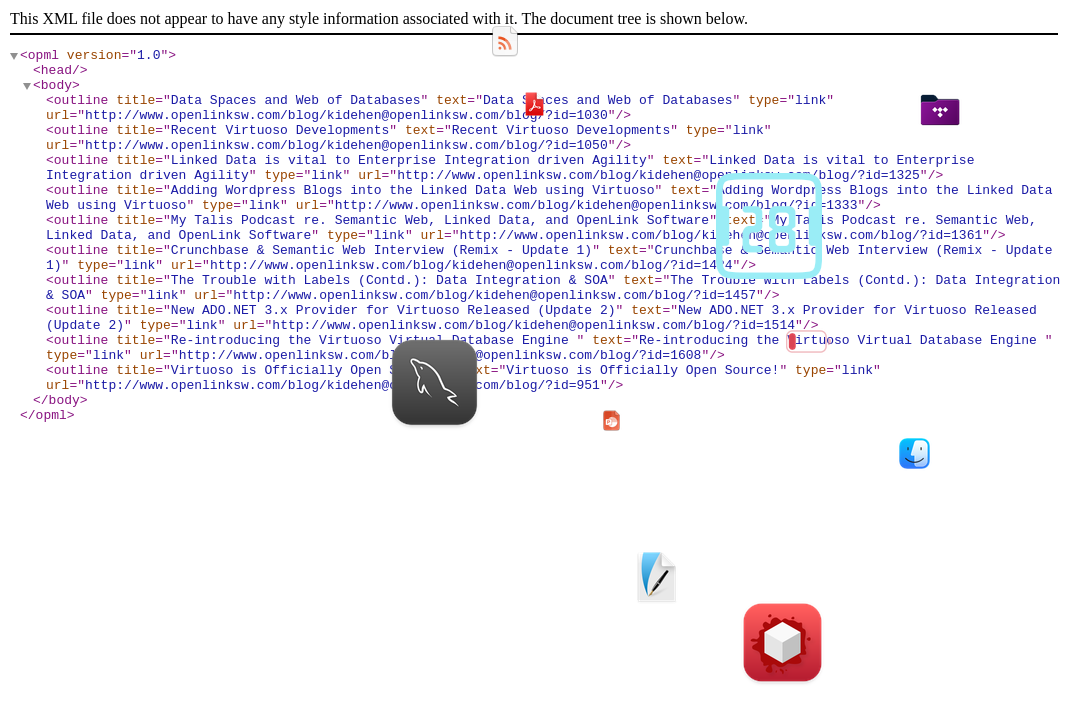 This screenshot has height=720, width=1068. Describe the element at coordinates (914, 453) in the screenshot. I see `open Finder to browse files and folders` at that location.